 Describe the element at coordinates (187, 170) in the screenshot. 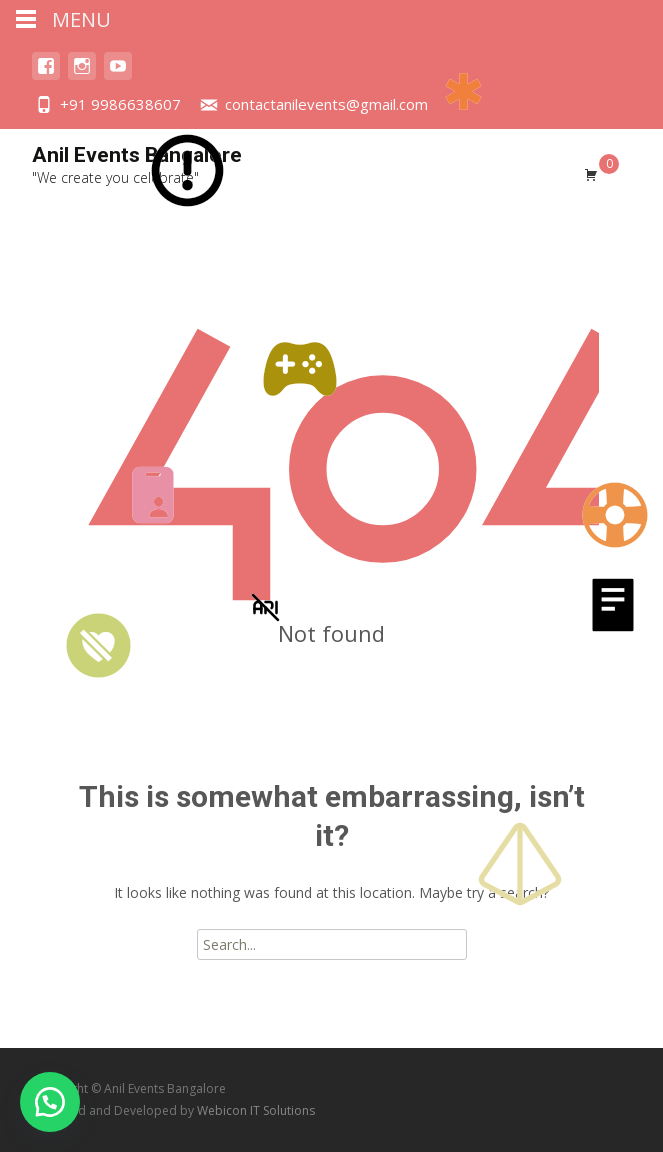

I see `indicates a warning or alert state` at that location.